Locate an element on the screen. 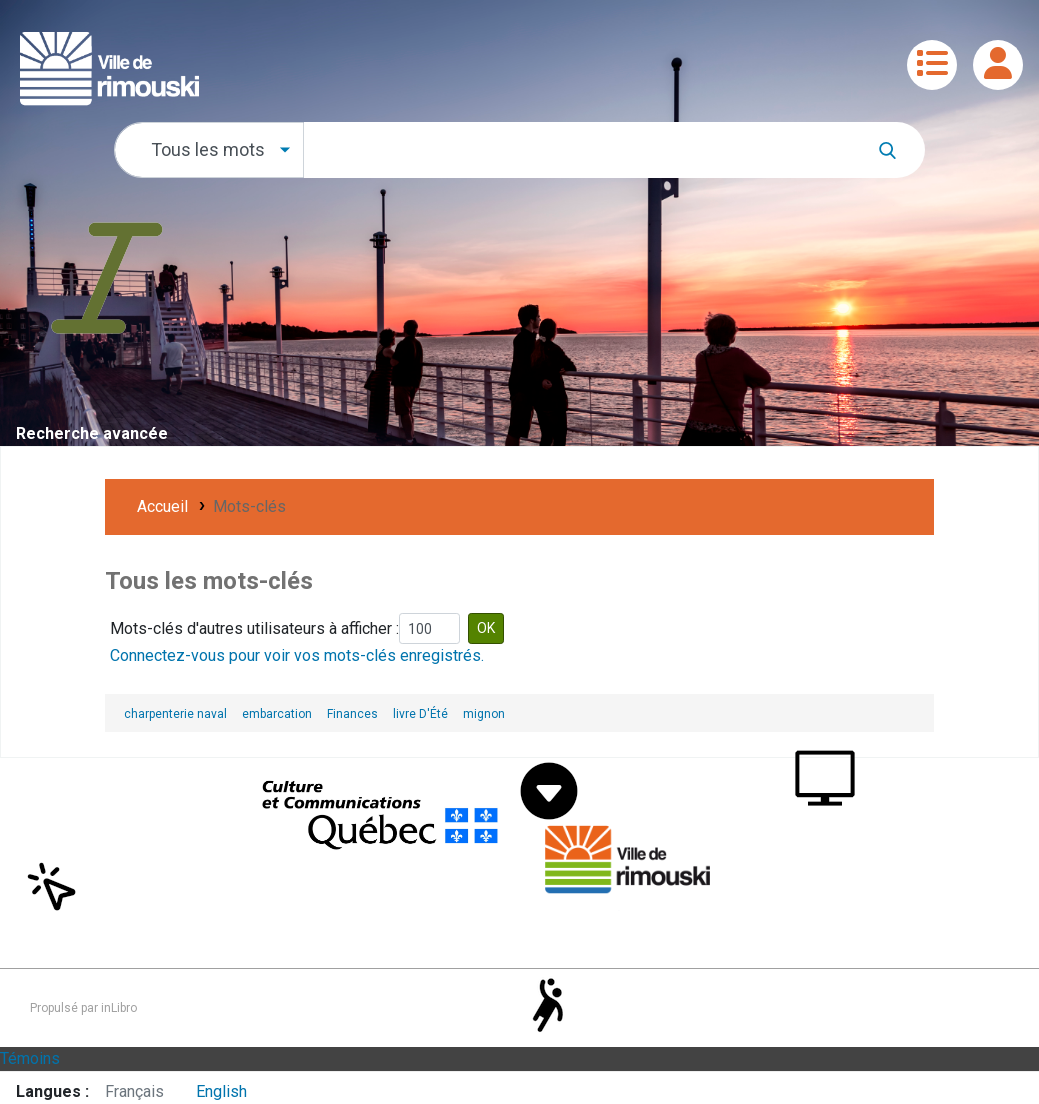 Image resolution: width=1039 pixels, height=1104 pixels. click or tap to interact is located at coordinates (52, 887).